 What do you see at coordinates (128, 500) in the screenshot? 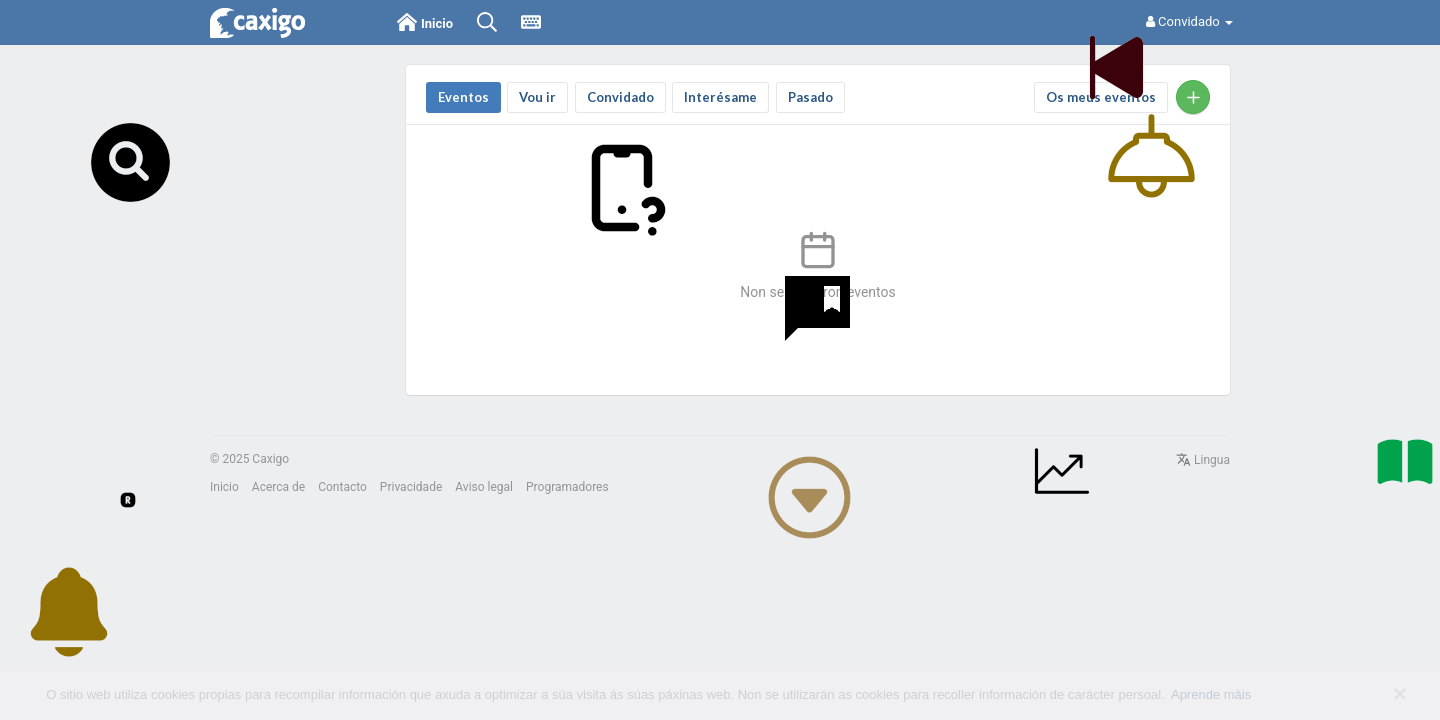
I see `indicates a rating or review feature` at bounding box center [128, 500].